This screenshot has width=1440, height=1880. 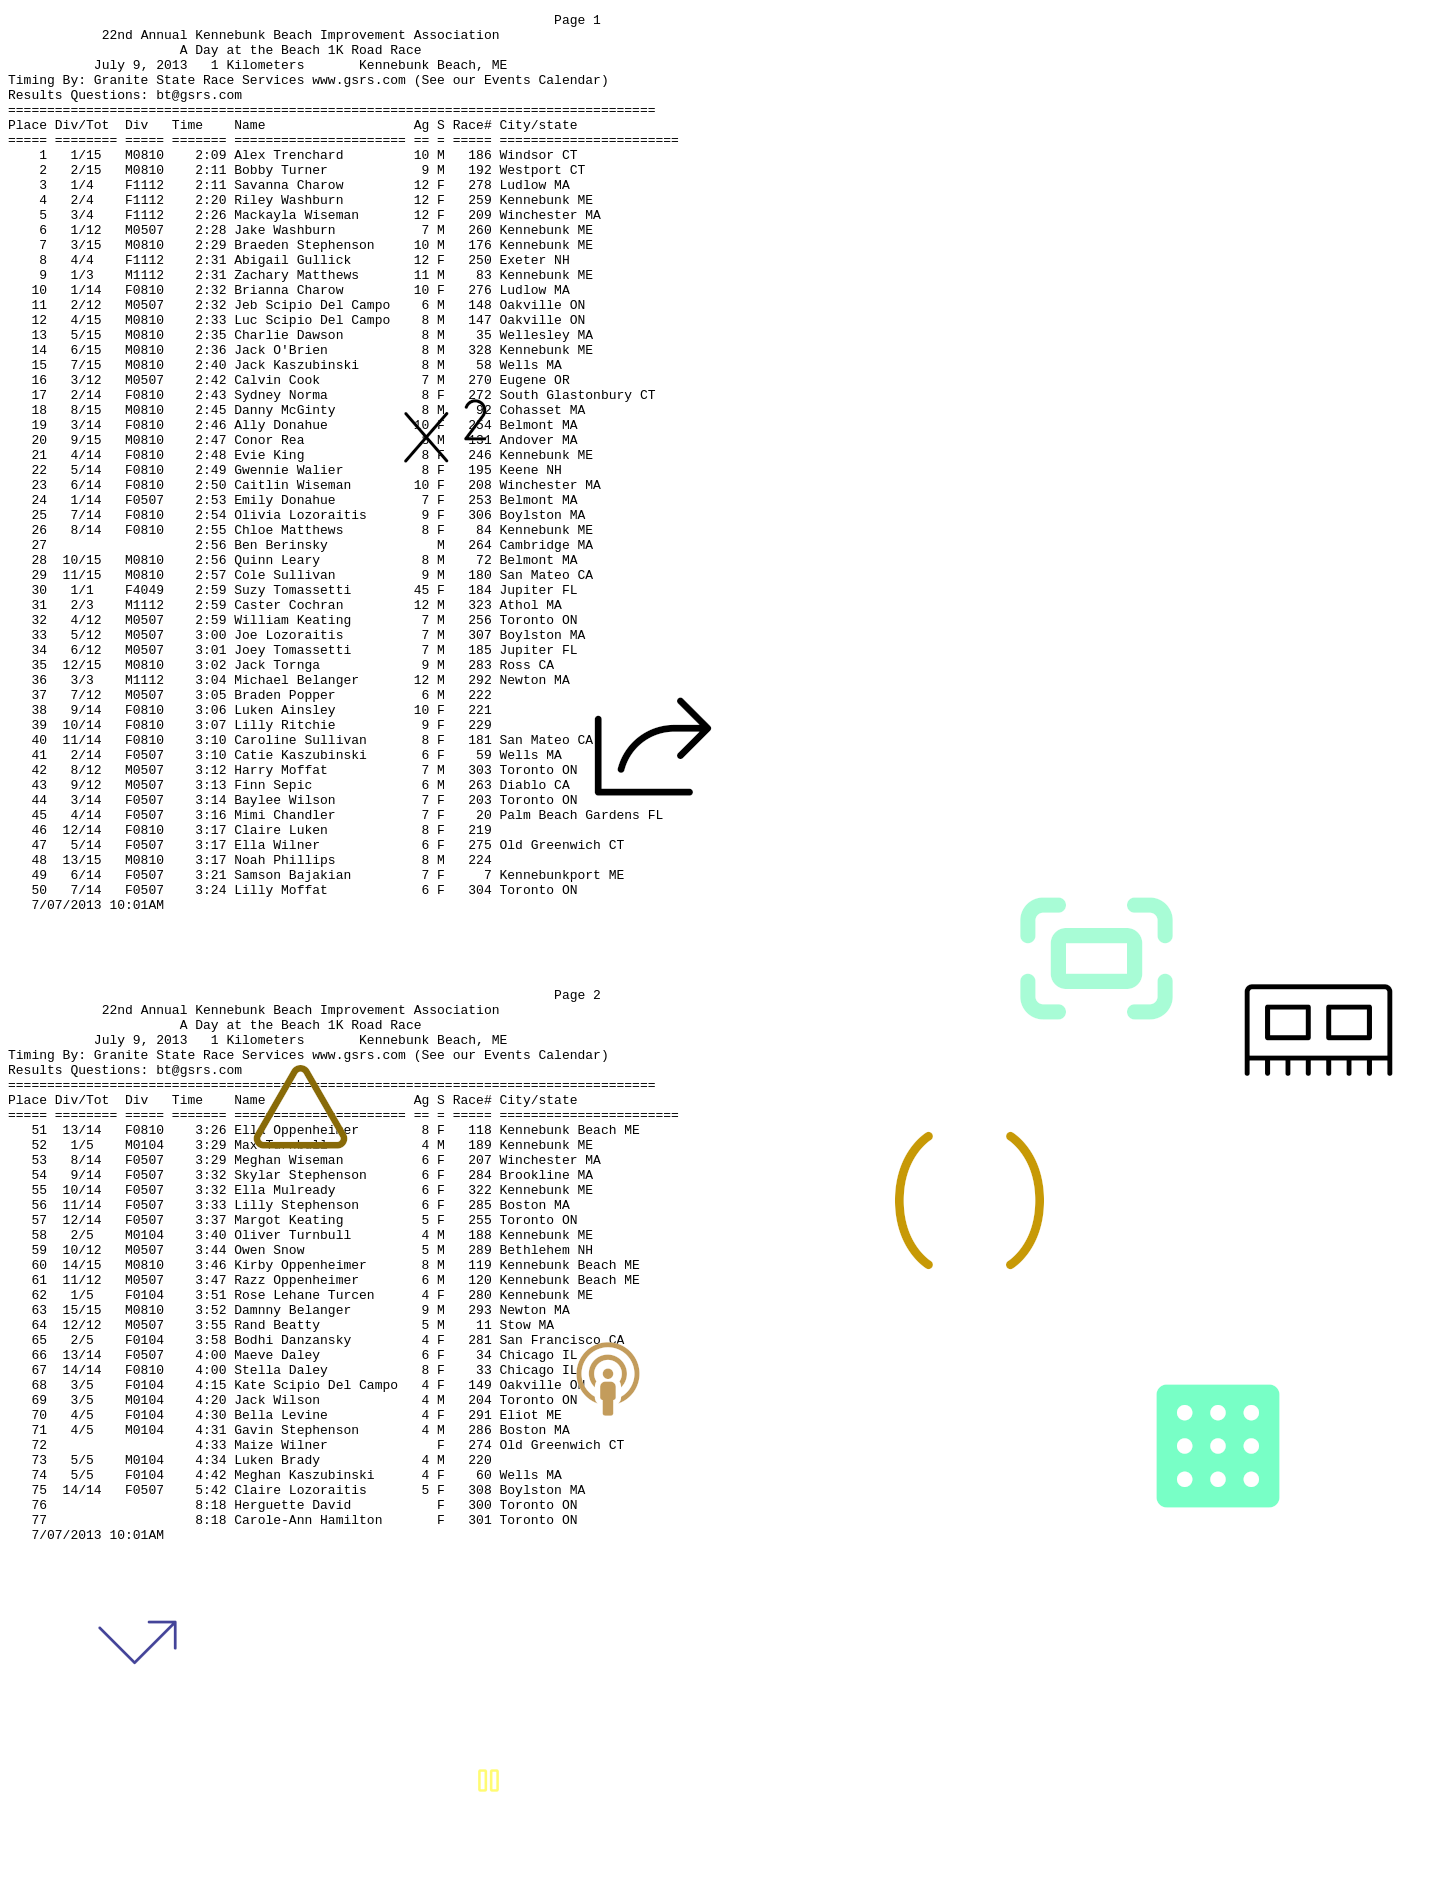 What do you see at coordinates (969, 1200) in the screenshot?
I see `insert parentheses in text or code` at bounding box center [969, 1200].